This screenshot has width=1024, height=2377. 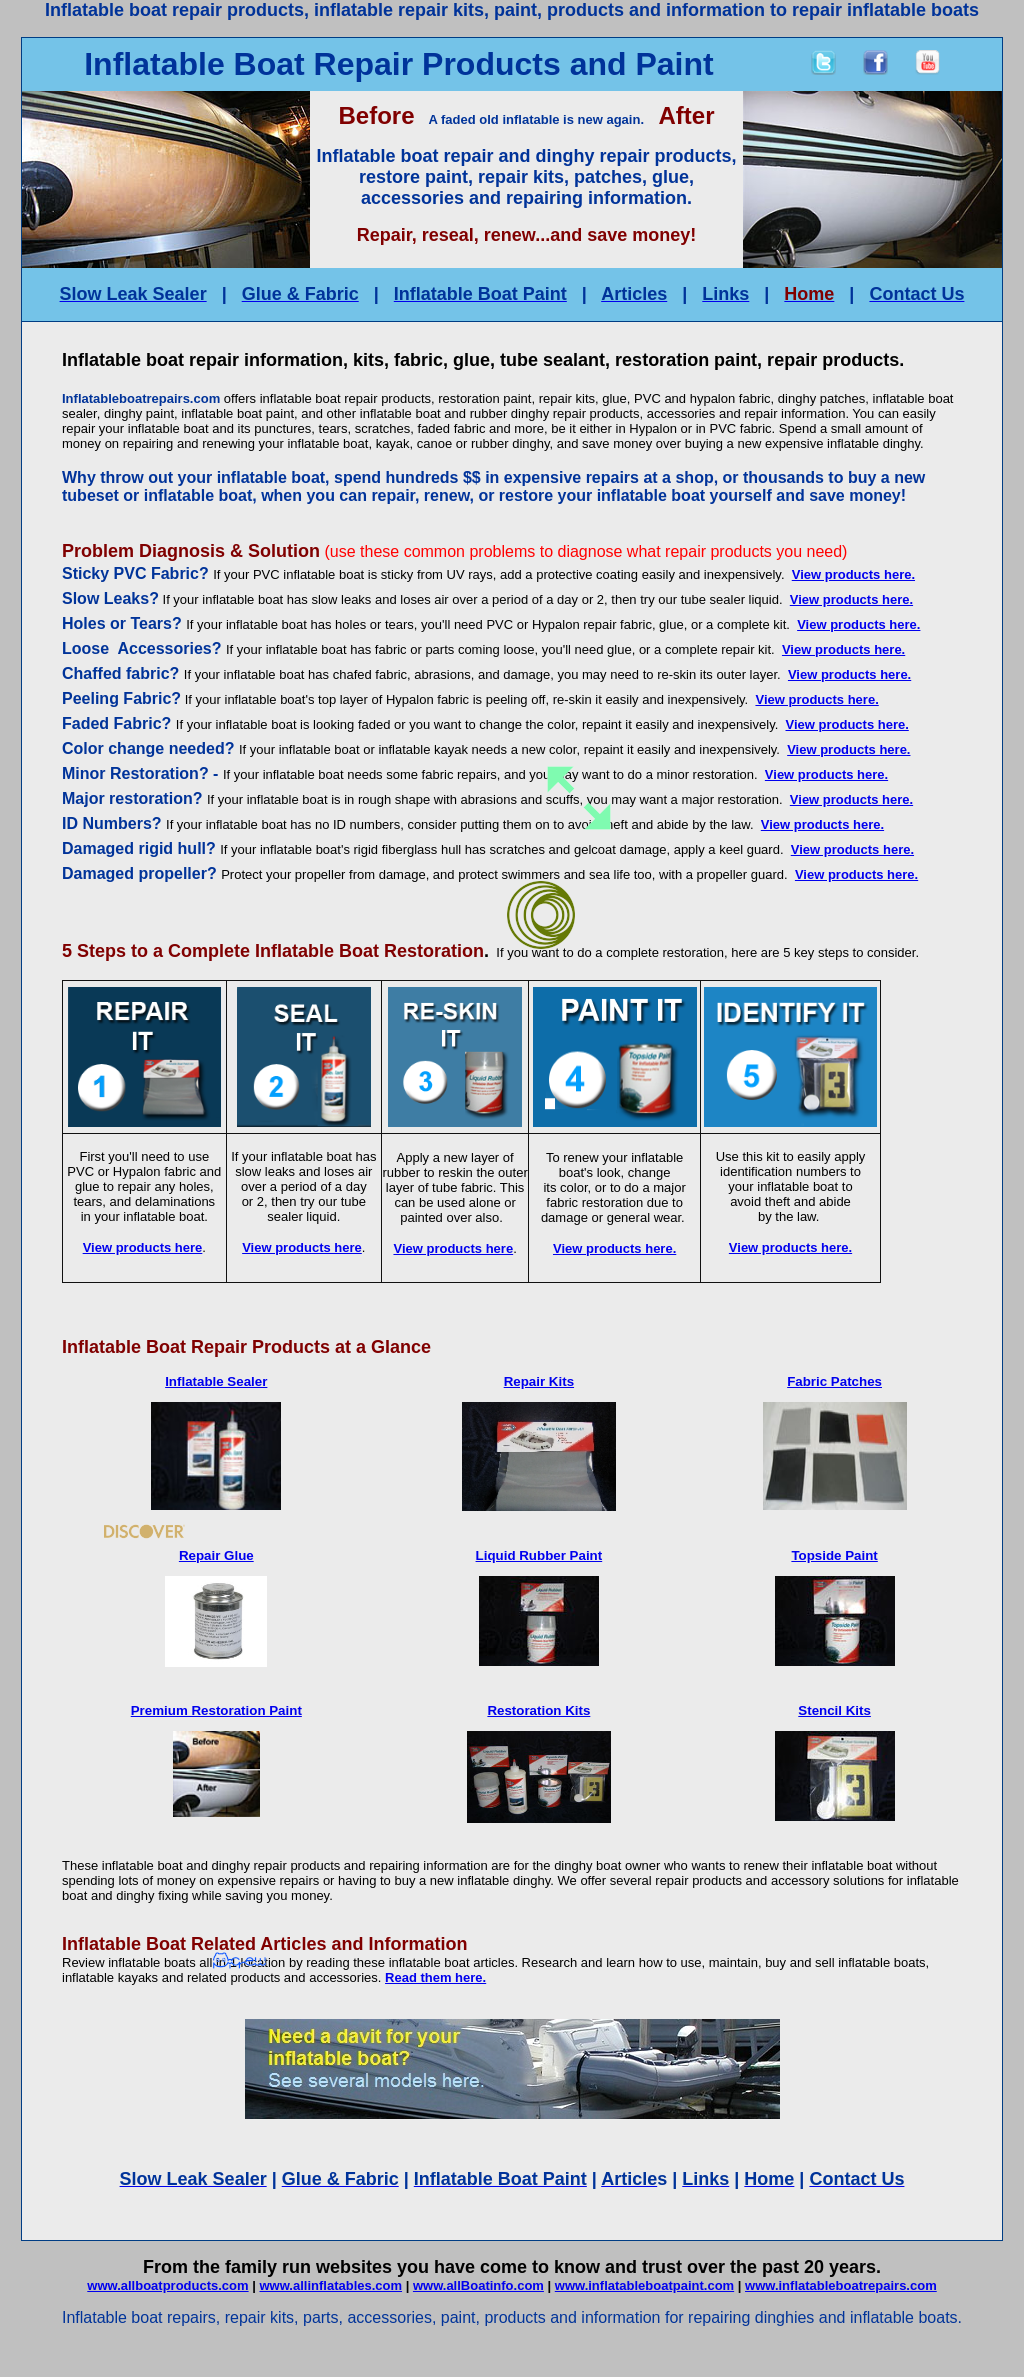 What do you see at coordinates (239, 1960) in the screenshot?
I see `open the picrew avatar maker app` at bounding box center [239, 1960].